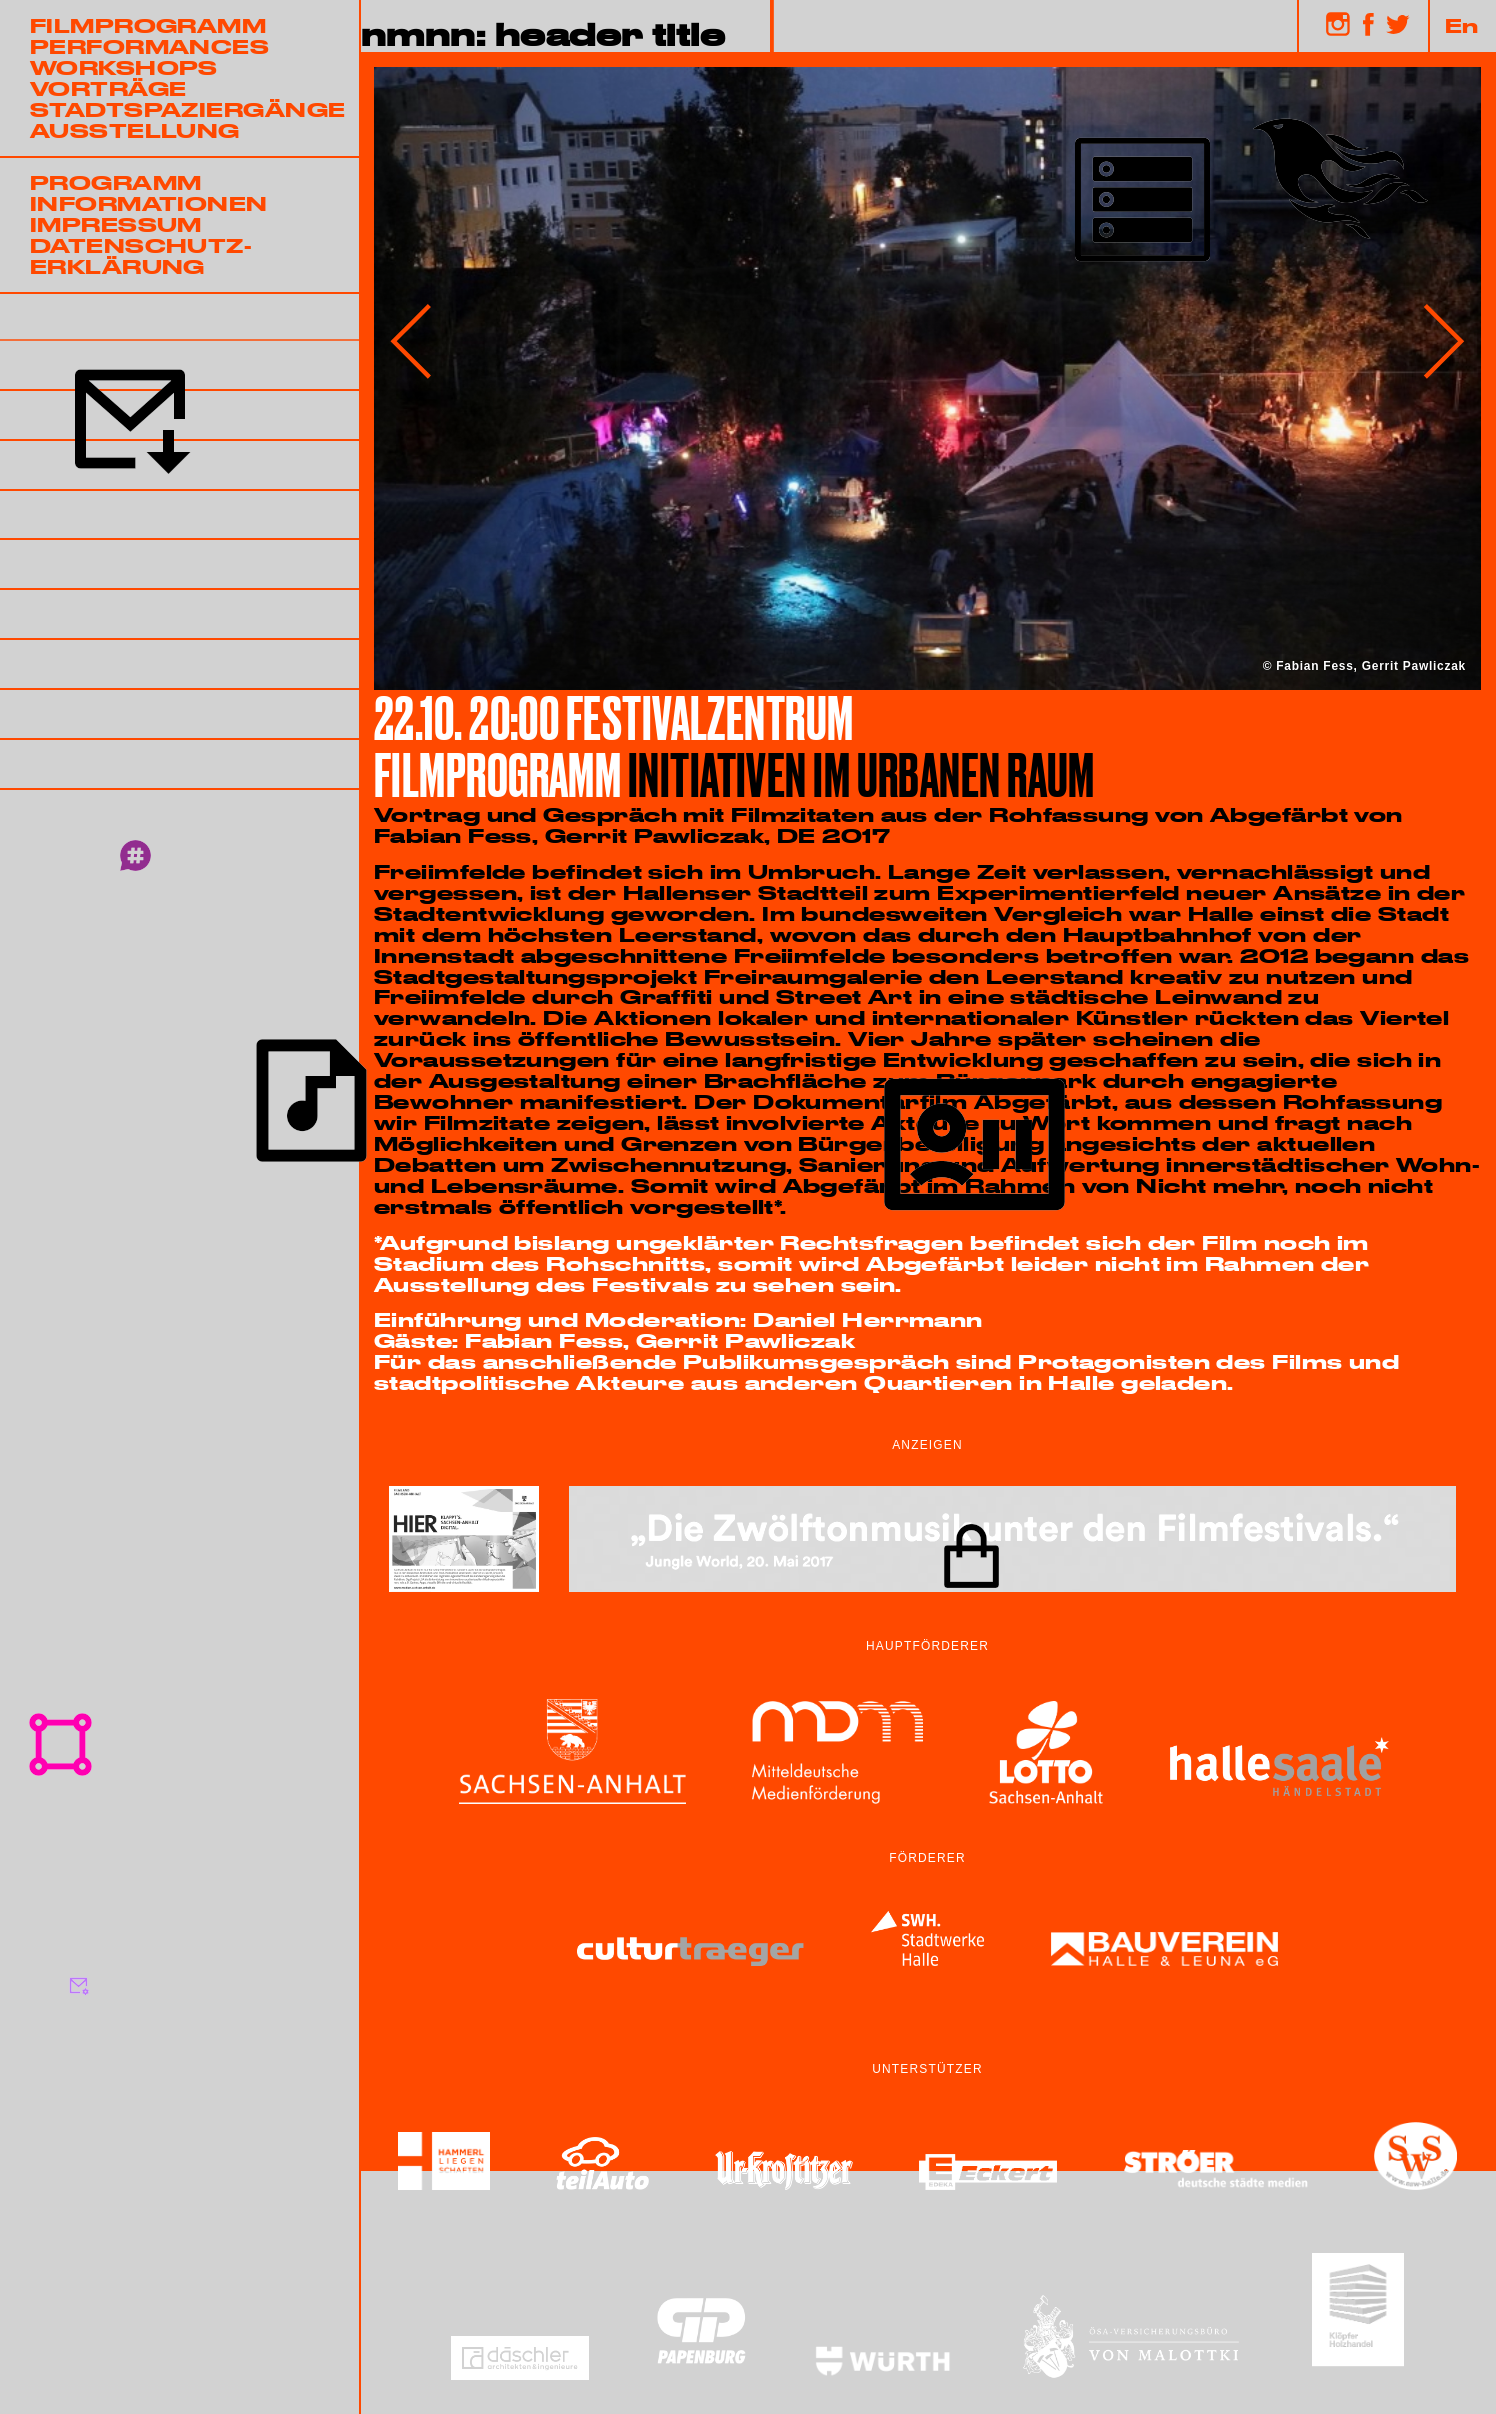  Describe the element at coordinates (311, 1100) in the screenshot. I see `open an audio or music file` at that location.